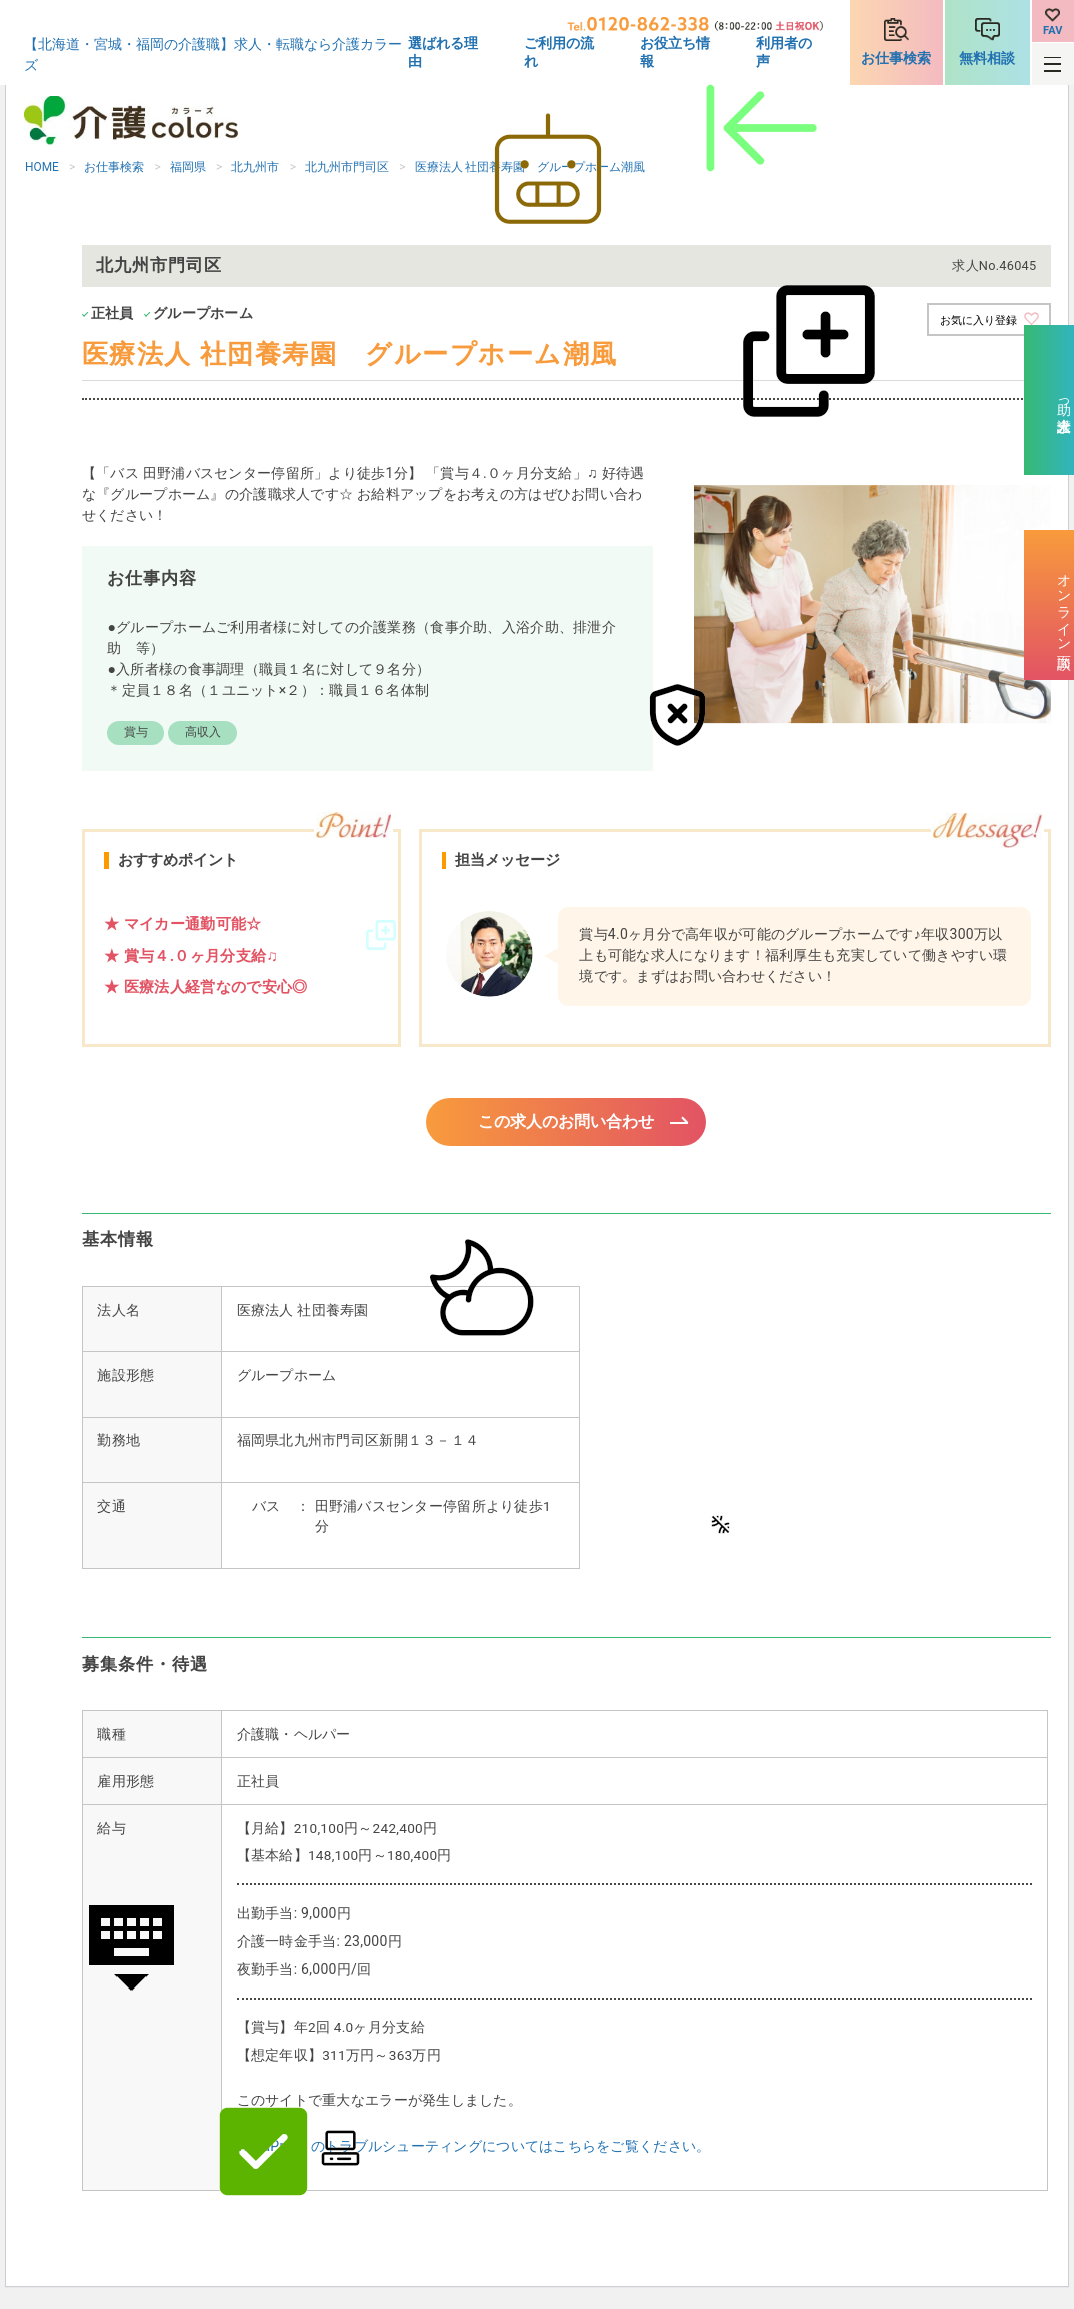 The width and height of the screenshot is (1074, 2309). I want to click on indicates nighttime or evening weather conditions, so click(479, 1292).